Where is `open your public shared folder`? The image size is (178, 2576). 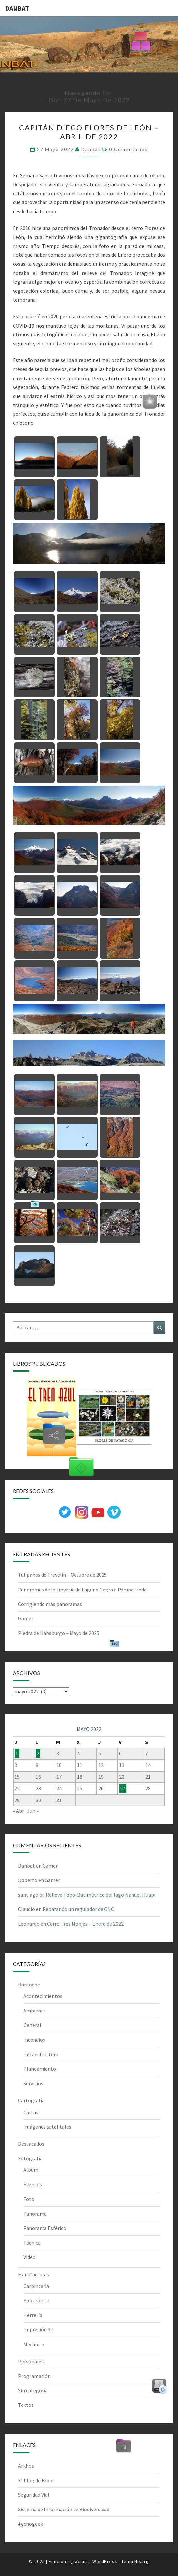
open your public shared folder is located at coordinates (54, 1433).